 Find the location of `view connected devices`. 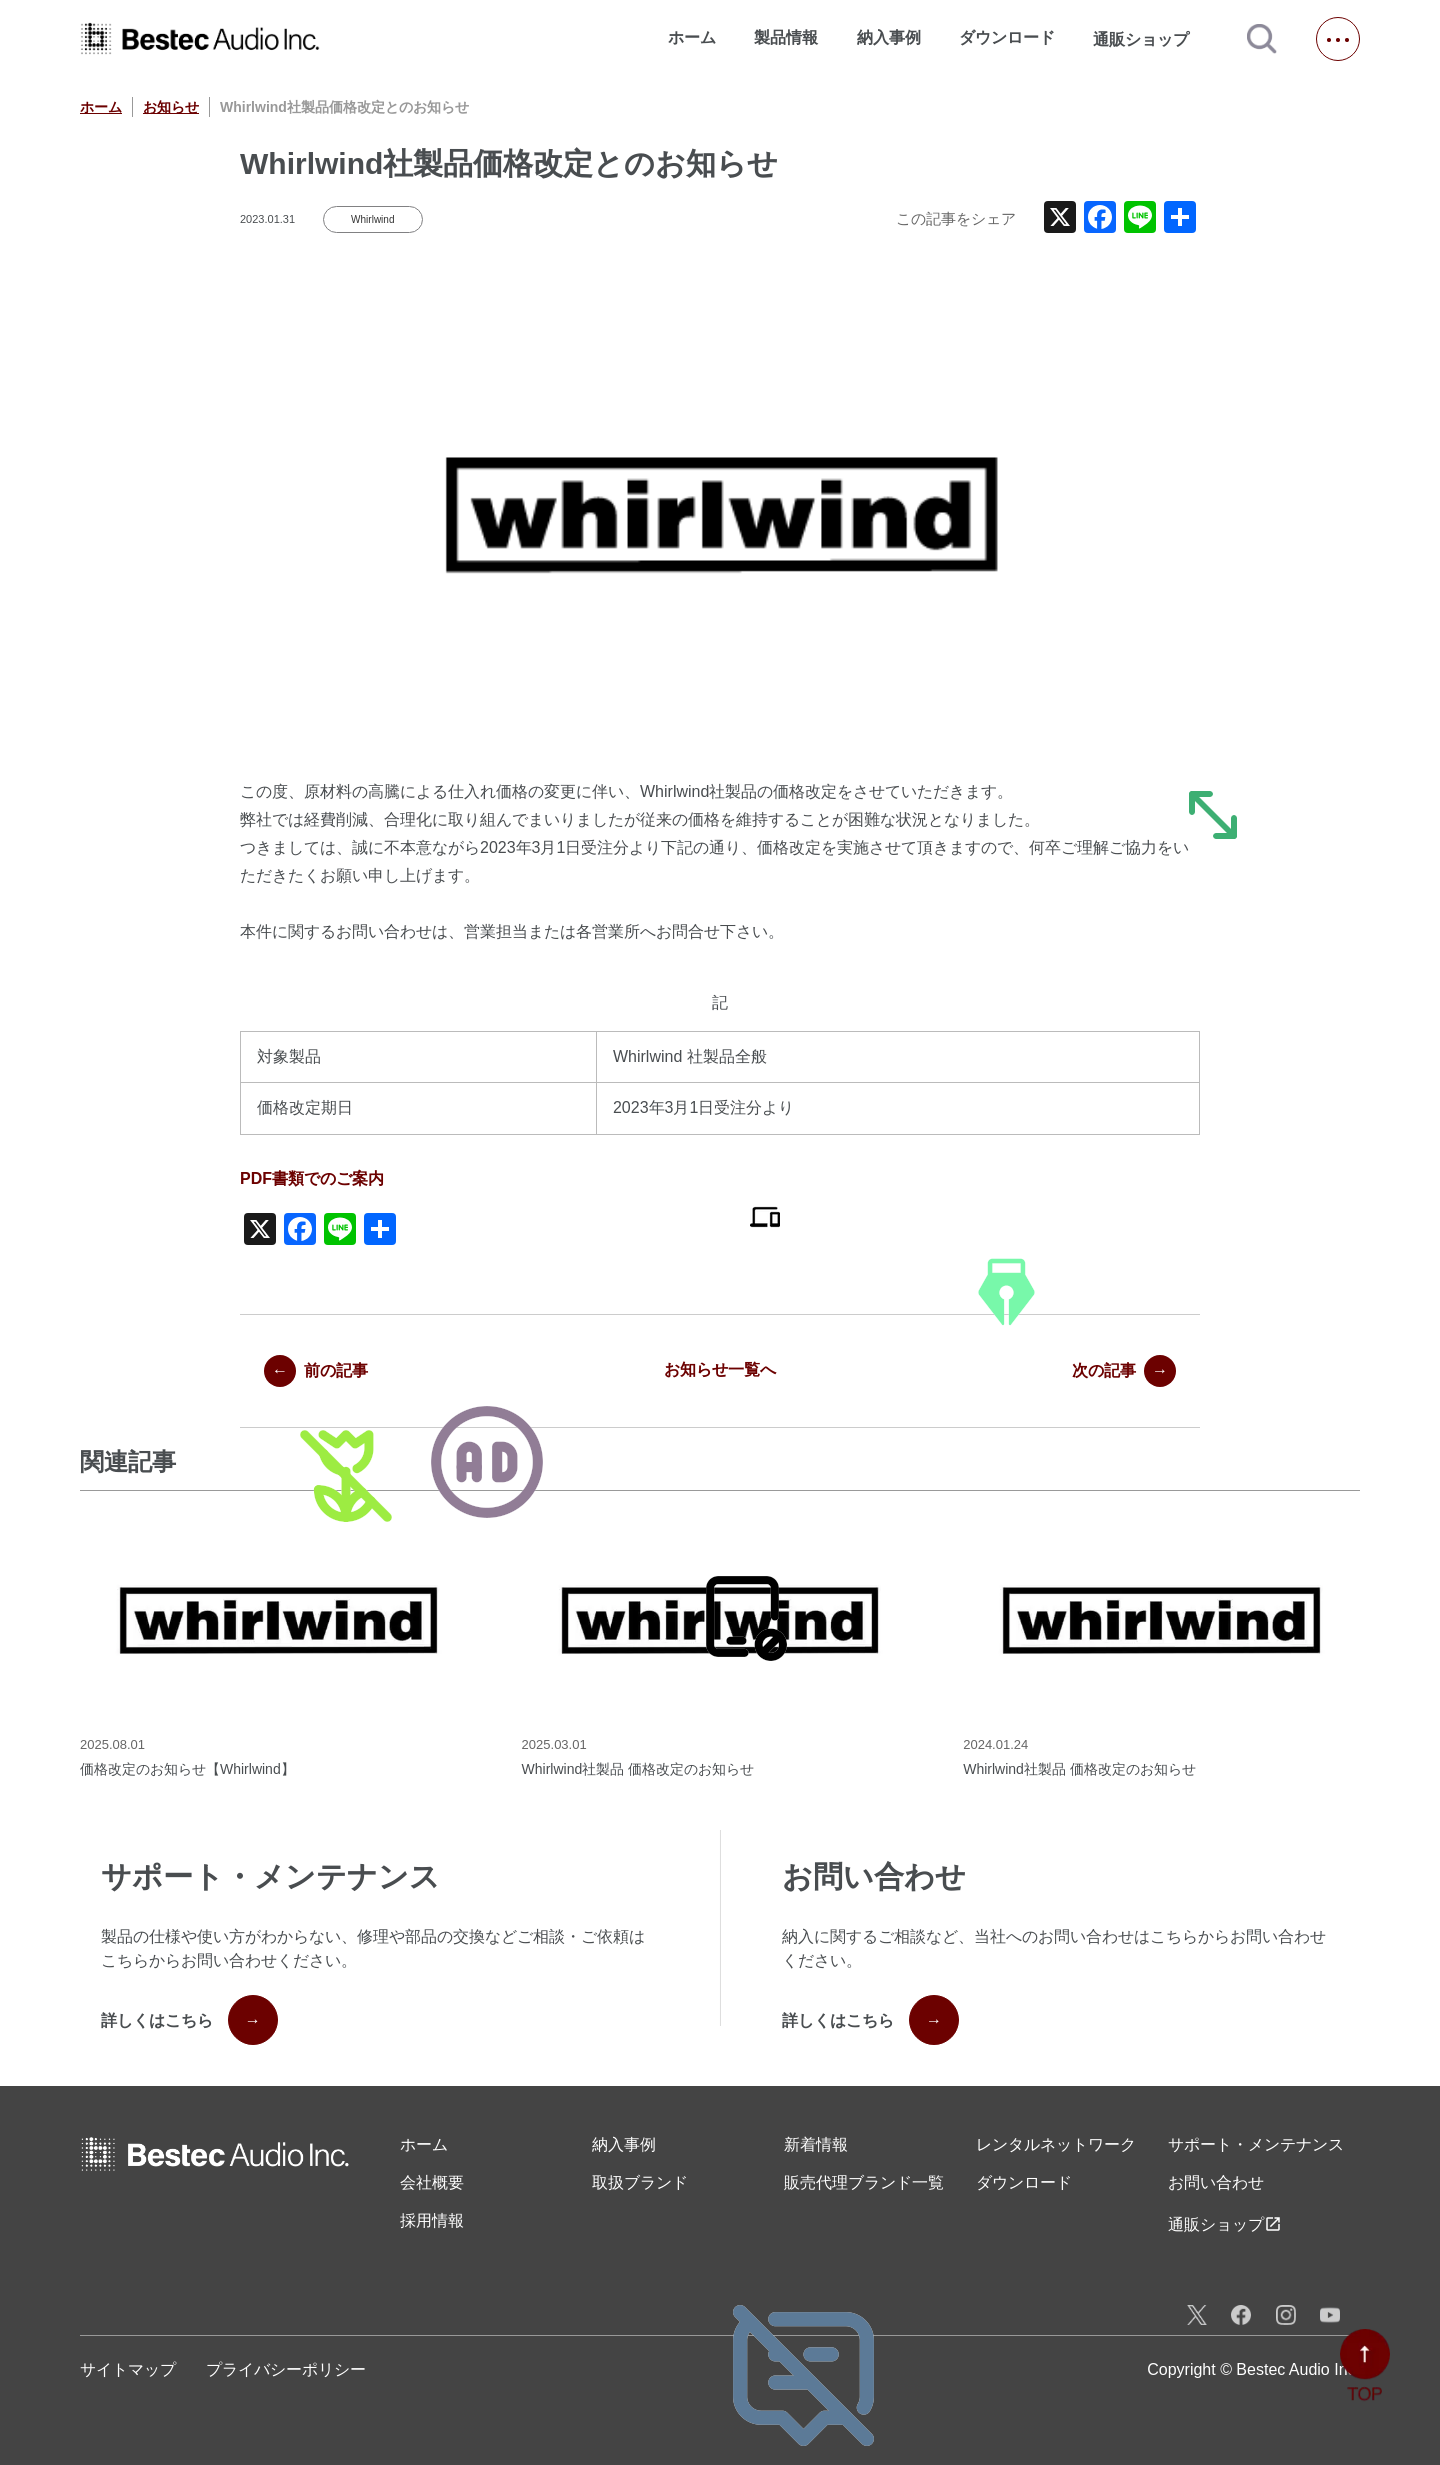

view connected devices is located at coordinates (765, 1217).